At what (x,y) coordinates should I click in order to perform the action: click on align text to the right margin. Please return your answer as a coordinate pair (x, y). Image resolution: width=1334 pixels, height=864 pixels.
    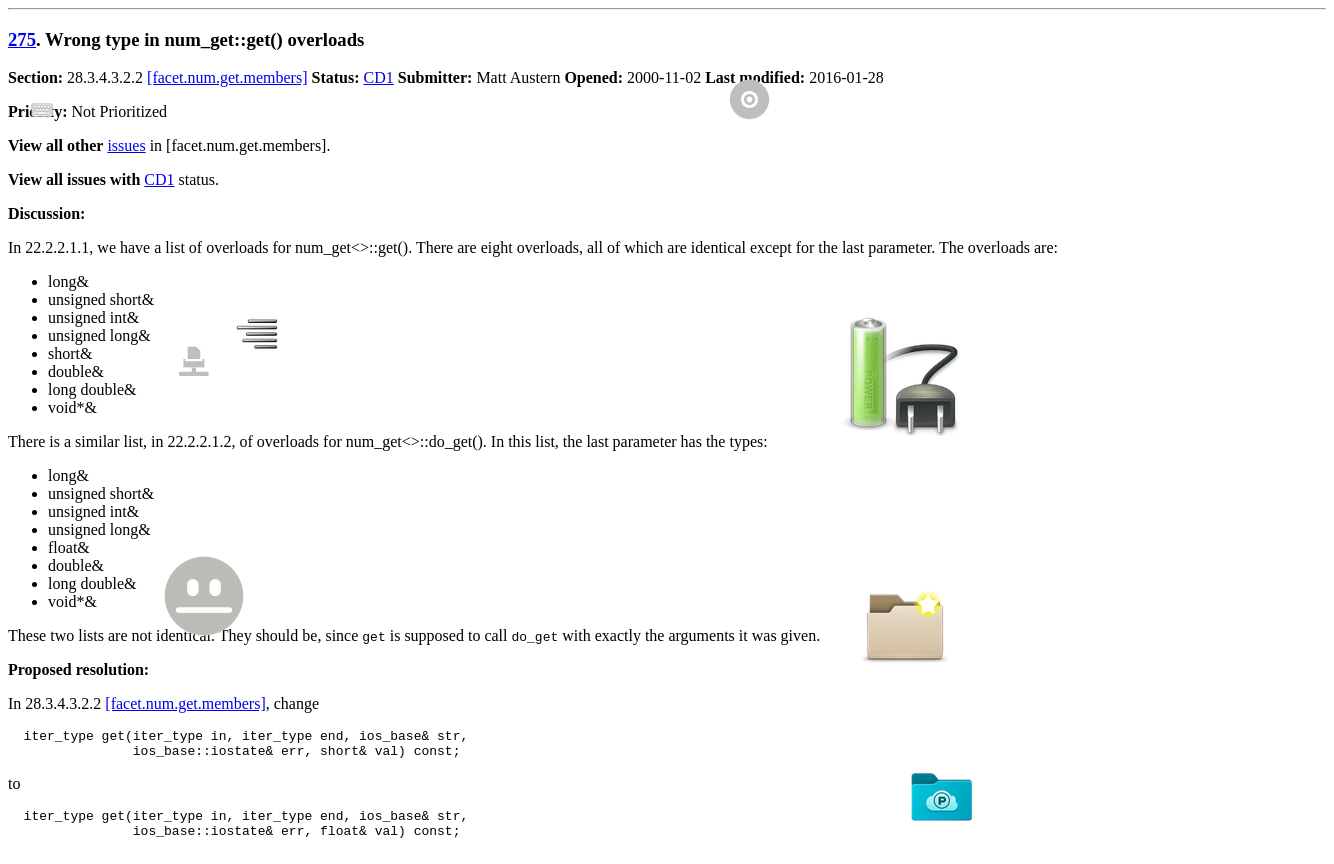
    Looking at the image, I should click on (257, 334).